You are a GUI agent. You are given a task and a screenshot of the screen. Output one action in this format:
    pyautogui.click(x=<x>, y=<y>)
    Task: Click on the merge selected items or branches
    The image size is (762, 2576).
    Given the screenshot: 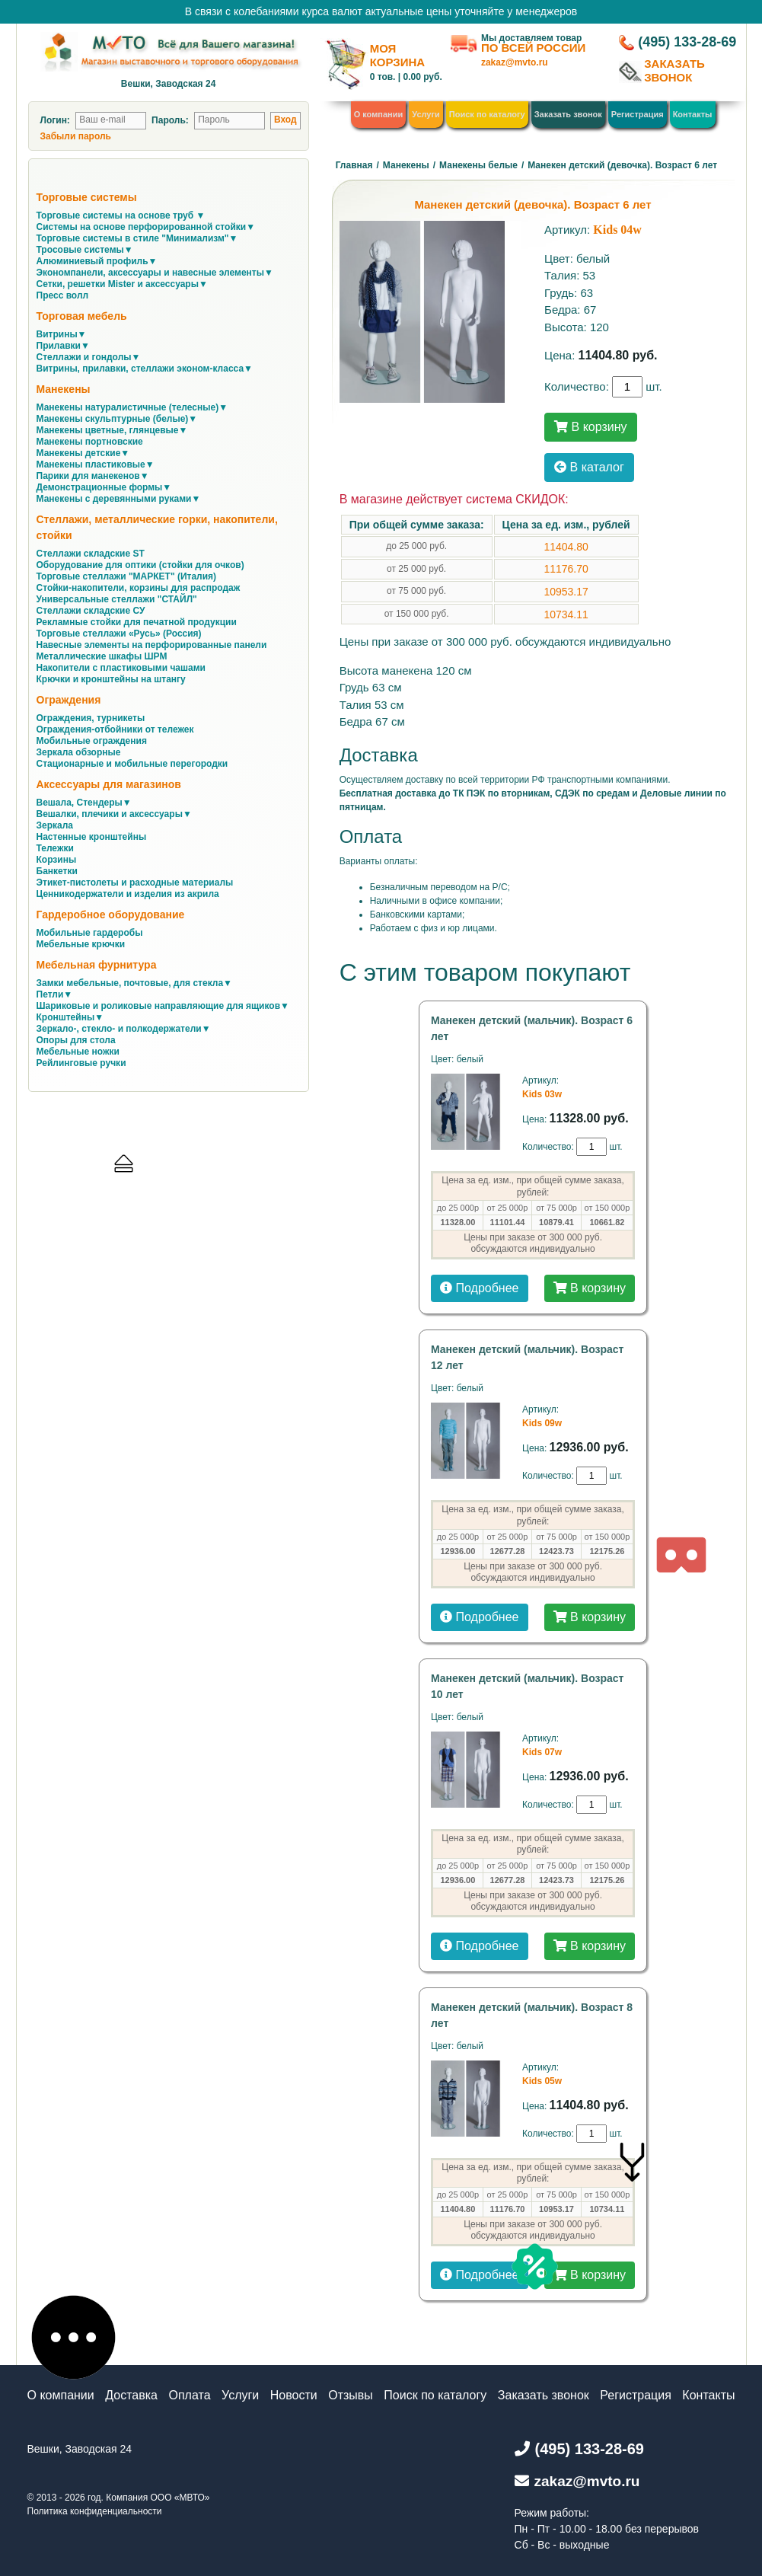 What is the action you would take?
    pyautogui.click(x=632, y=2160)
    